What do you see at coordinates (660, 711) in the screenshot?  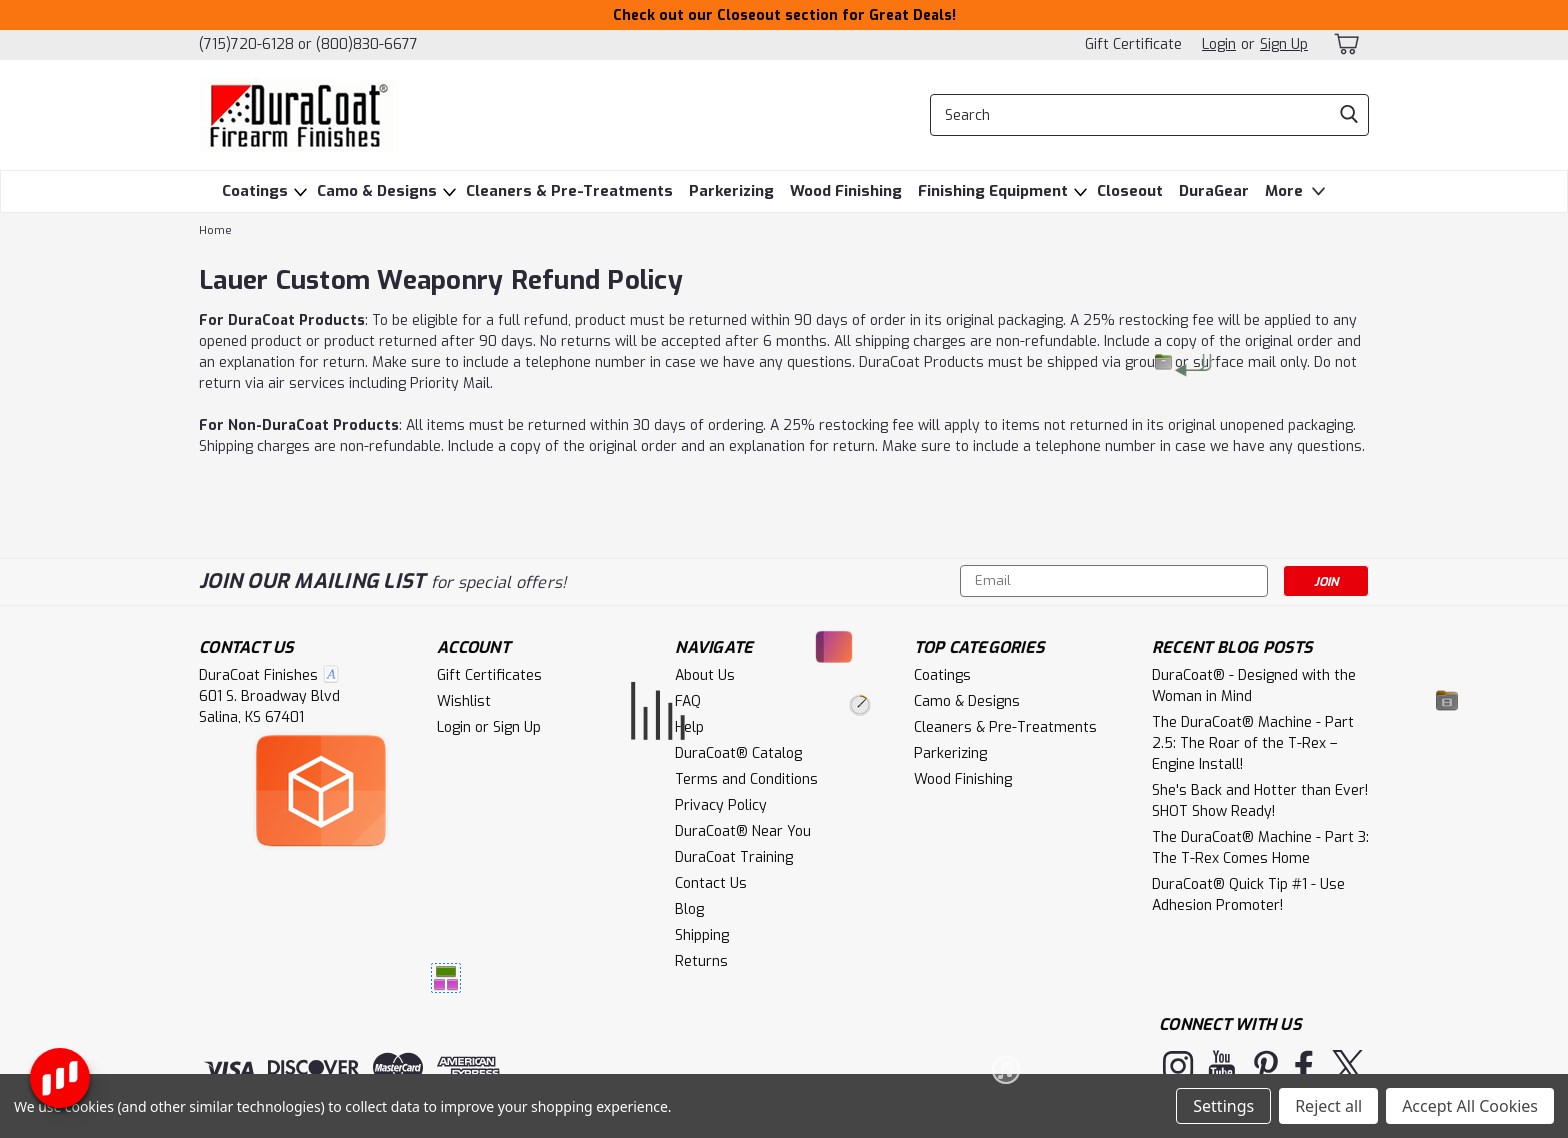 I see `adjust audio equalizer settings` at bounding box center [660, 711].